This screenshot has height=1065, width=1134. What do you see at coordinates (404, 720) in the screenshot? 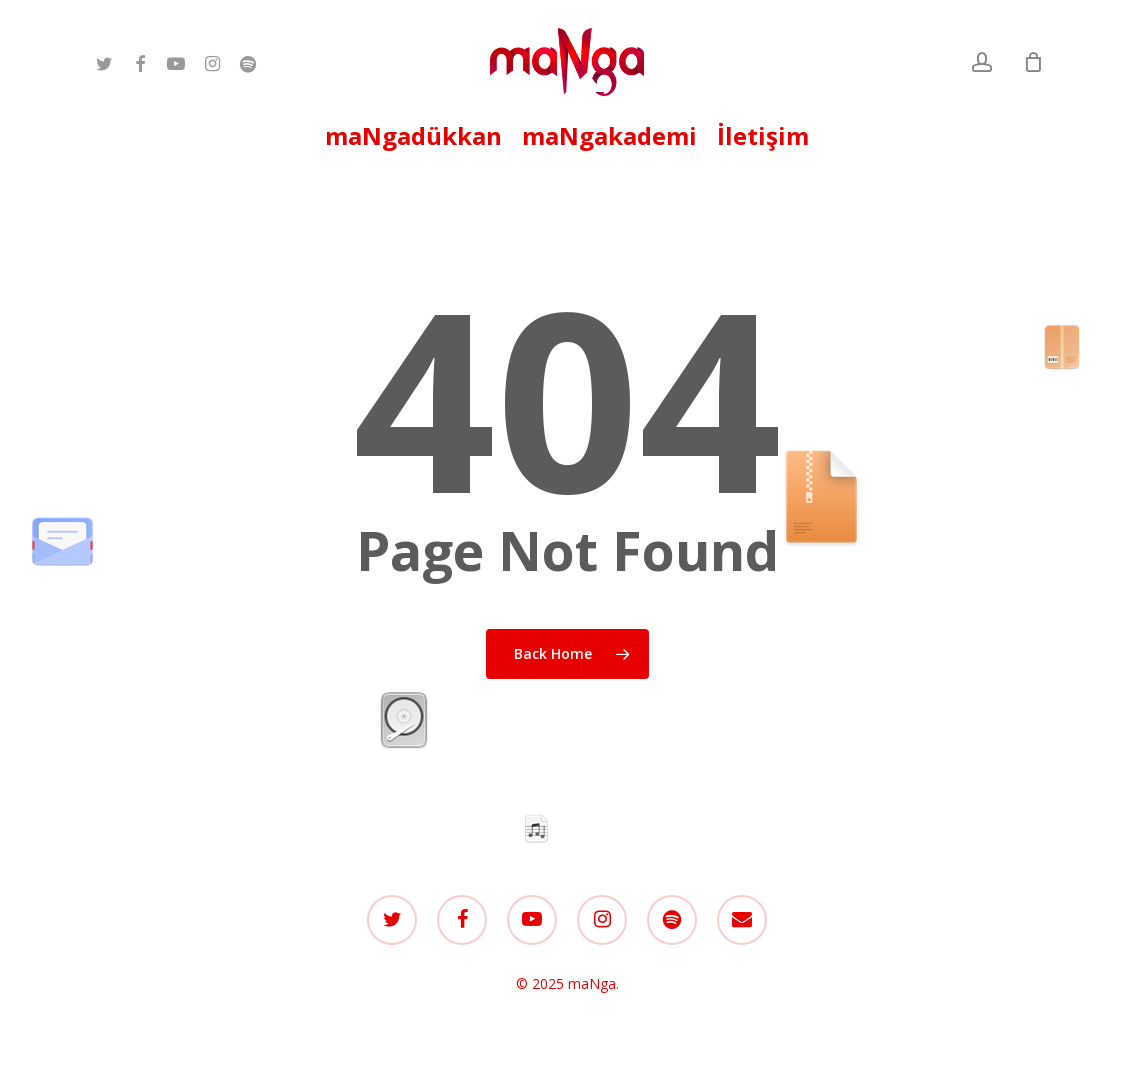
I see `open disk management utility` at bounding box center [404, 720].